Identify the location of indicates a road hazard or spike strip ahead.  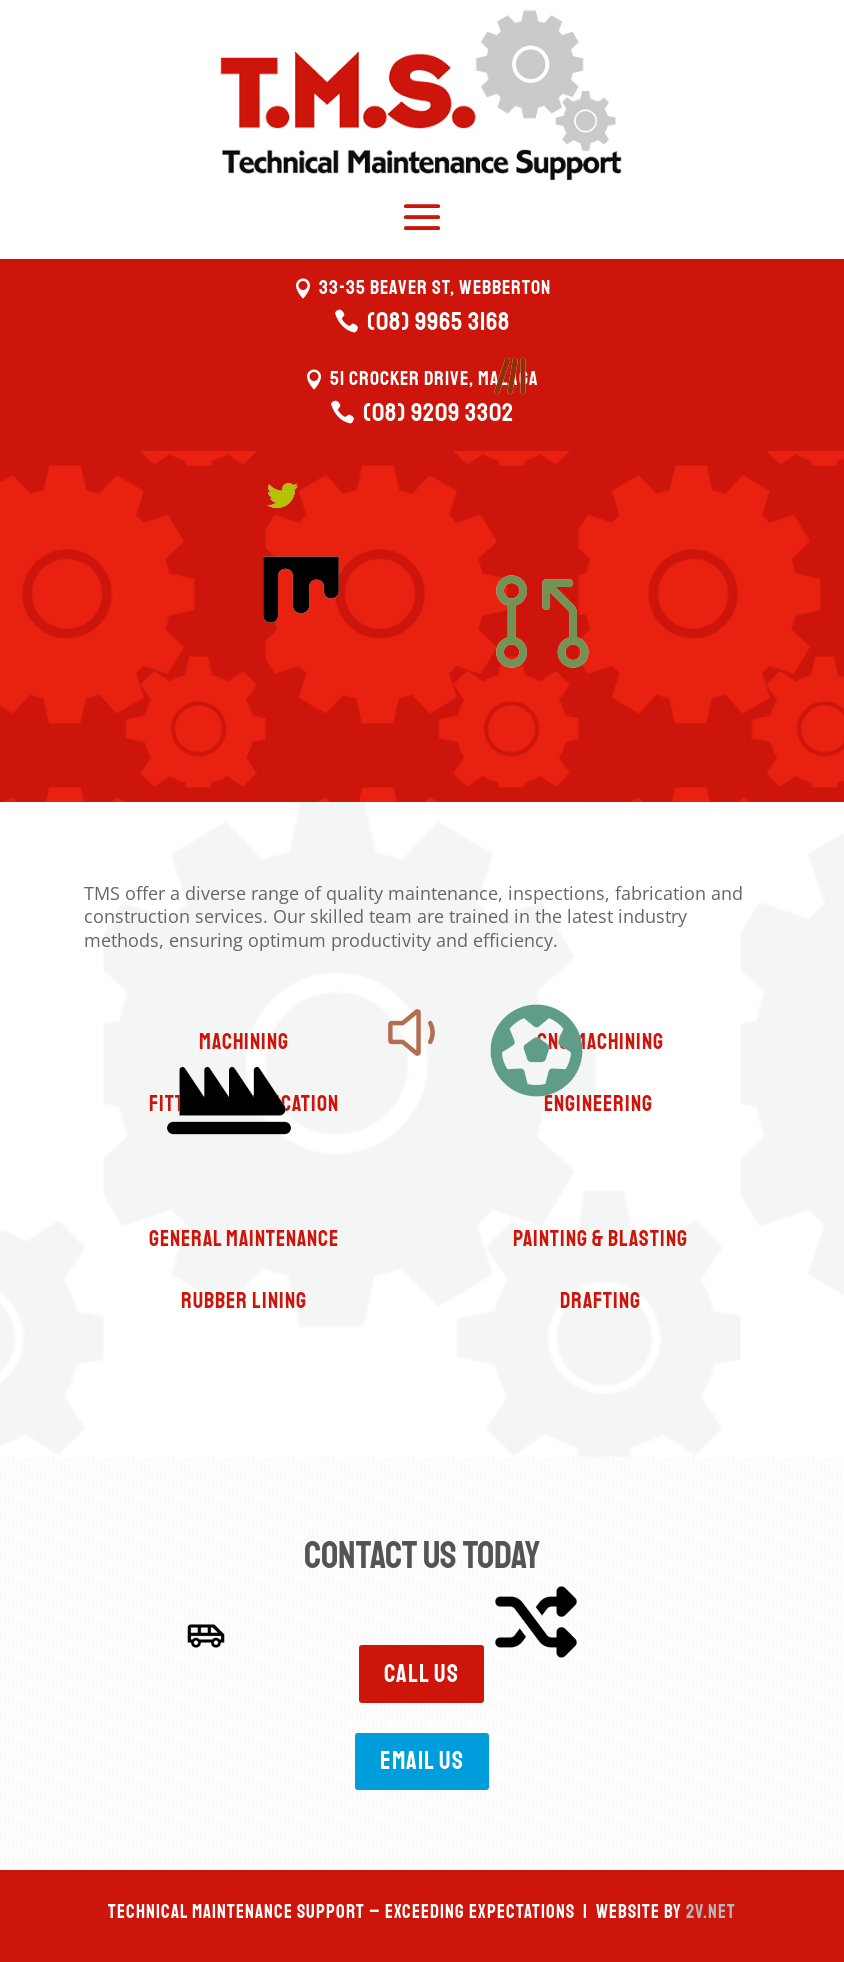
(229, 1097).